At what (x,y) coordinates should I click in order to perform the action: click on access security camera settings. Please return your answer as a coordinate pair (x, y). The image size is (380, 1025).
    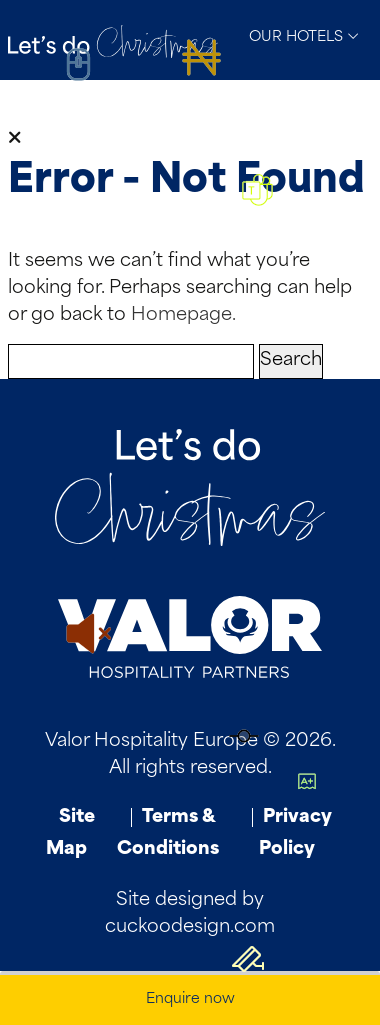
    Looking at the image, I should click on (248, 961).